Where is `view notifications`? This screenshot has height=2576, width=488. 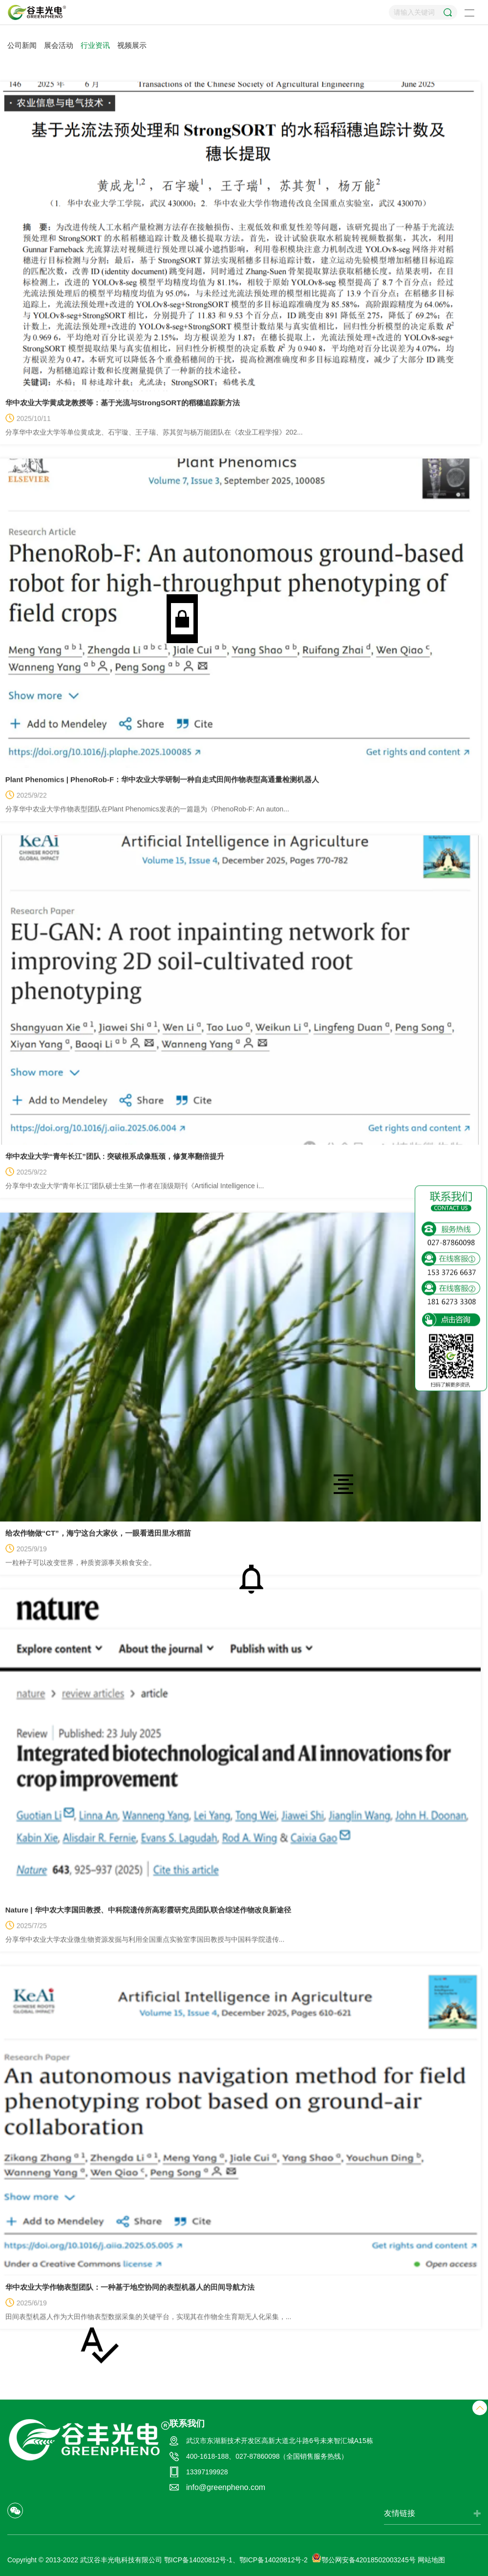
view notifications is located at coordinates (251, 1579).